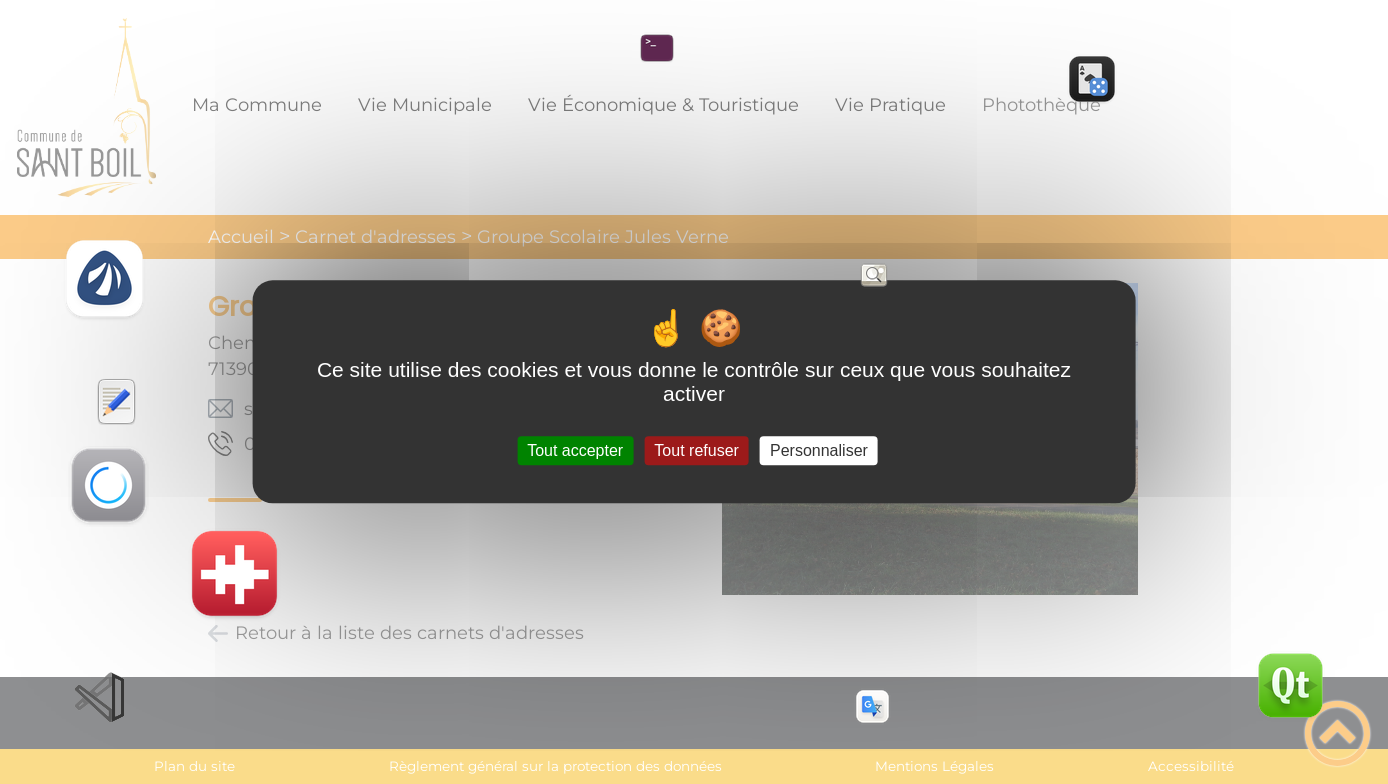  Describe the element at coordinates (872, 706) in the screenshot. I see `open google translate app` at that location.